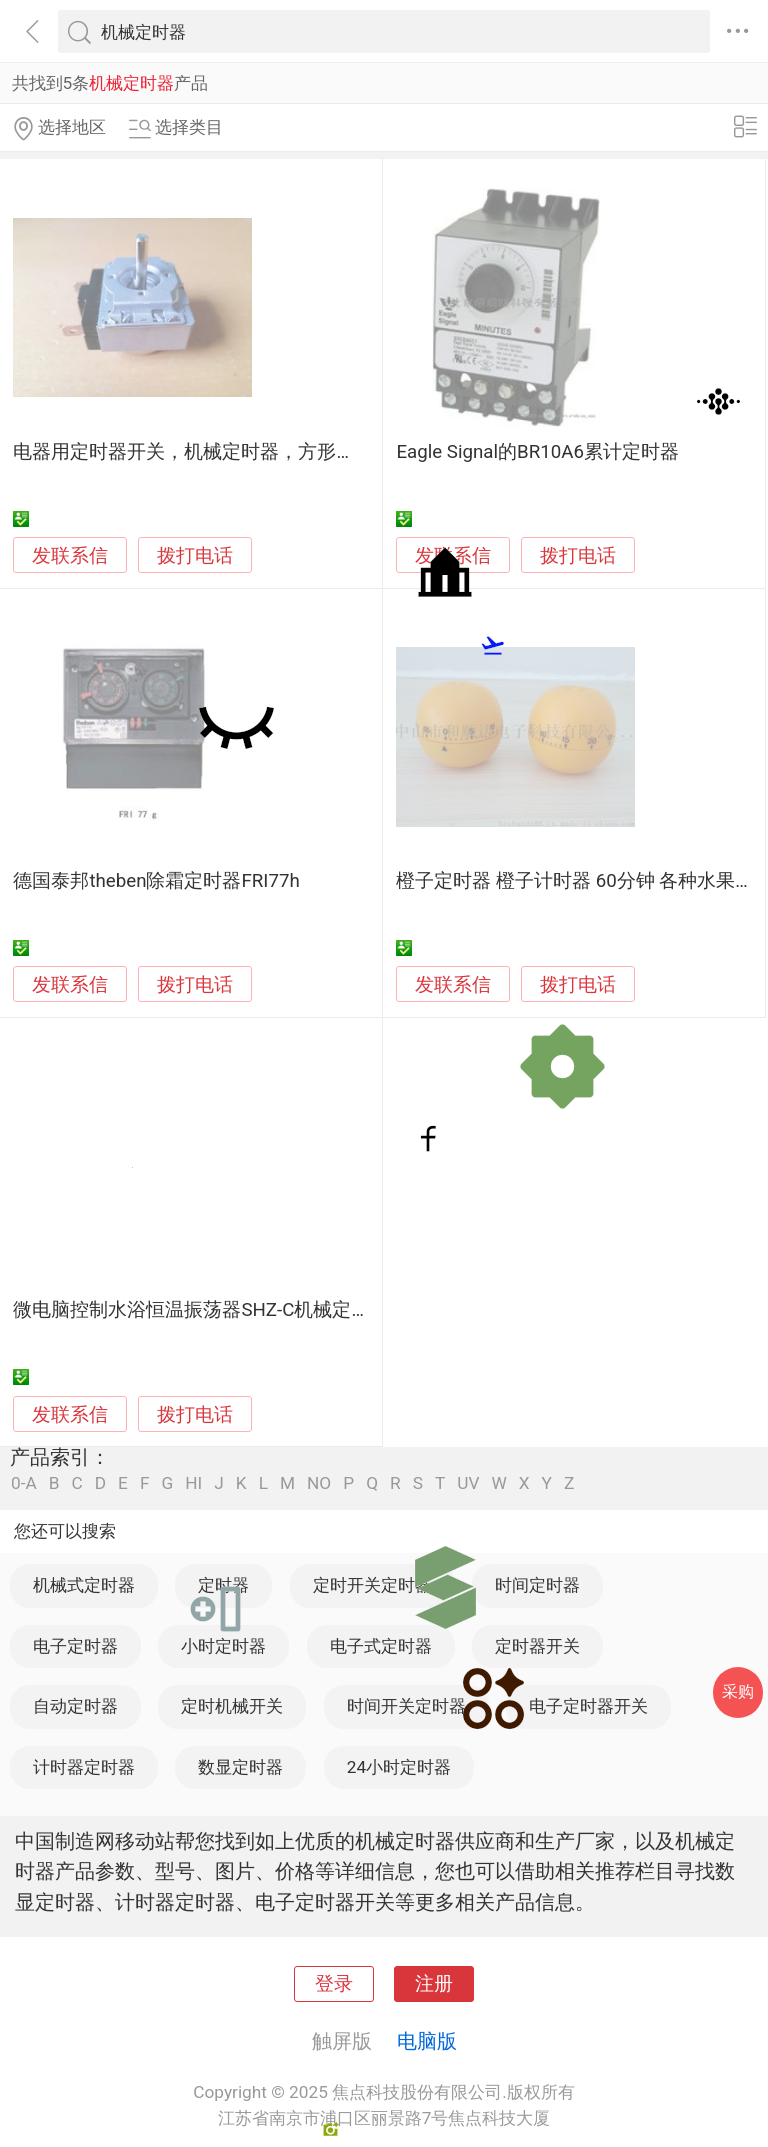  What do you see at coordinates (236, 725) in the screenshot?
I see `hide password or sensitive content` at bounding box center [236, 725].